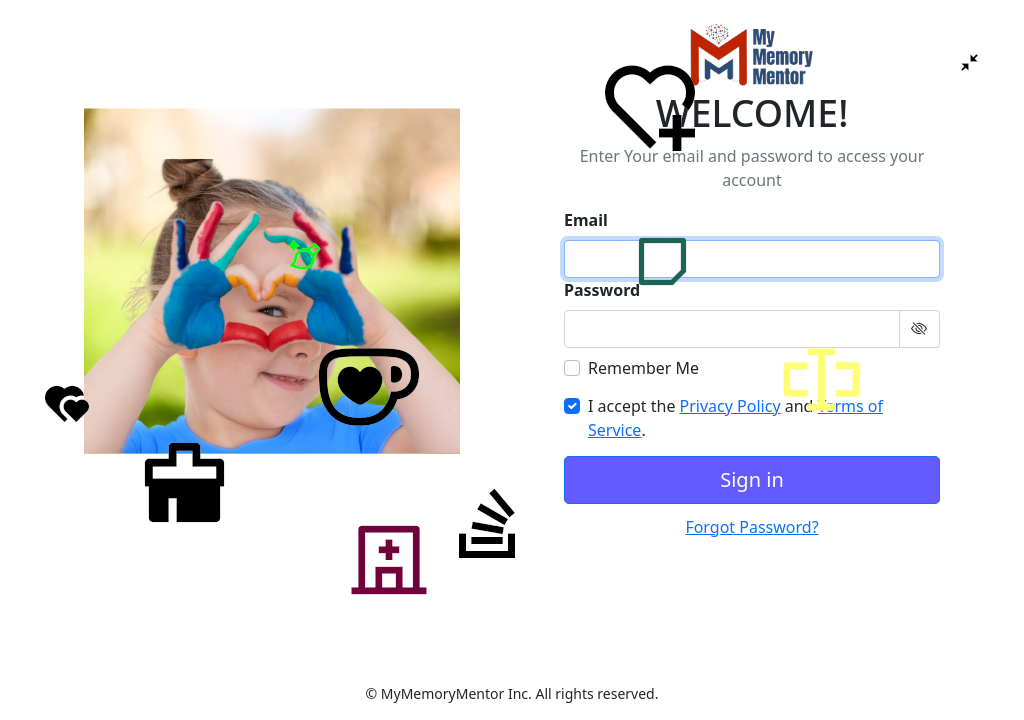 The width and height of the screenshot is (1024, 720). Describe the element at coordinates (305, 257) in the screenshot. I see `access AI-powered brush or painting tools` at that location.